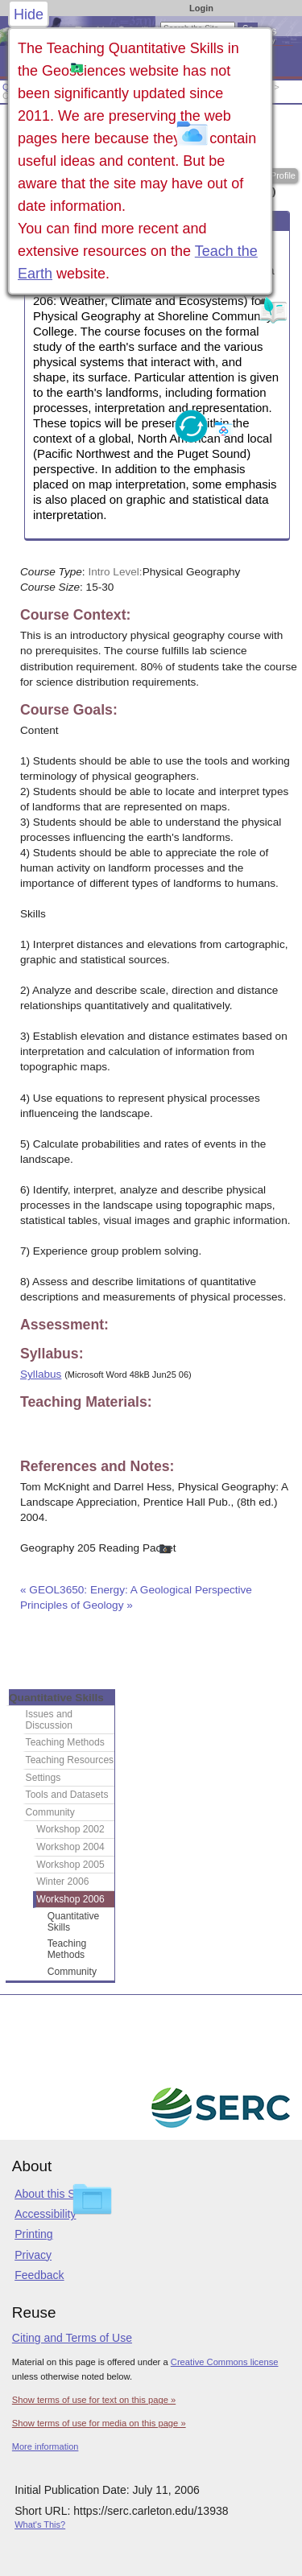 This screenshot has height=2576, width=302. I want to click on open android studio project folder, so click(77, 68).